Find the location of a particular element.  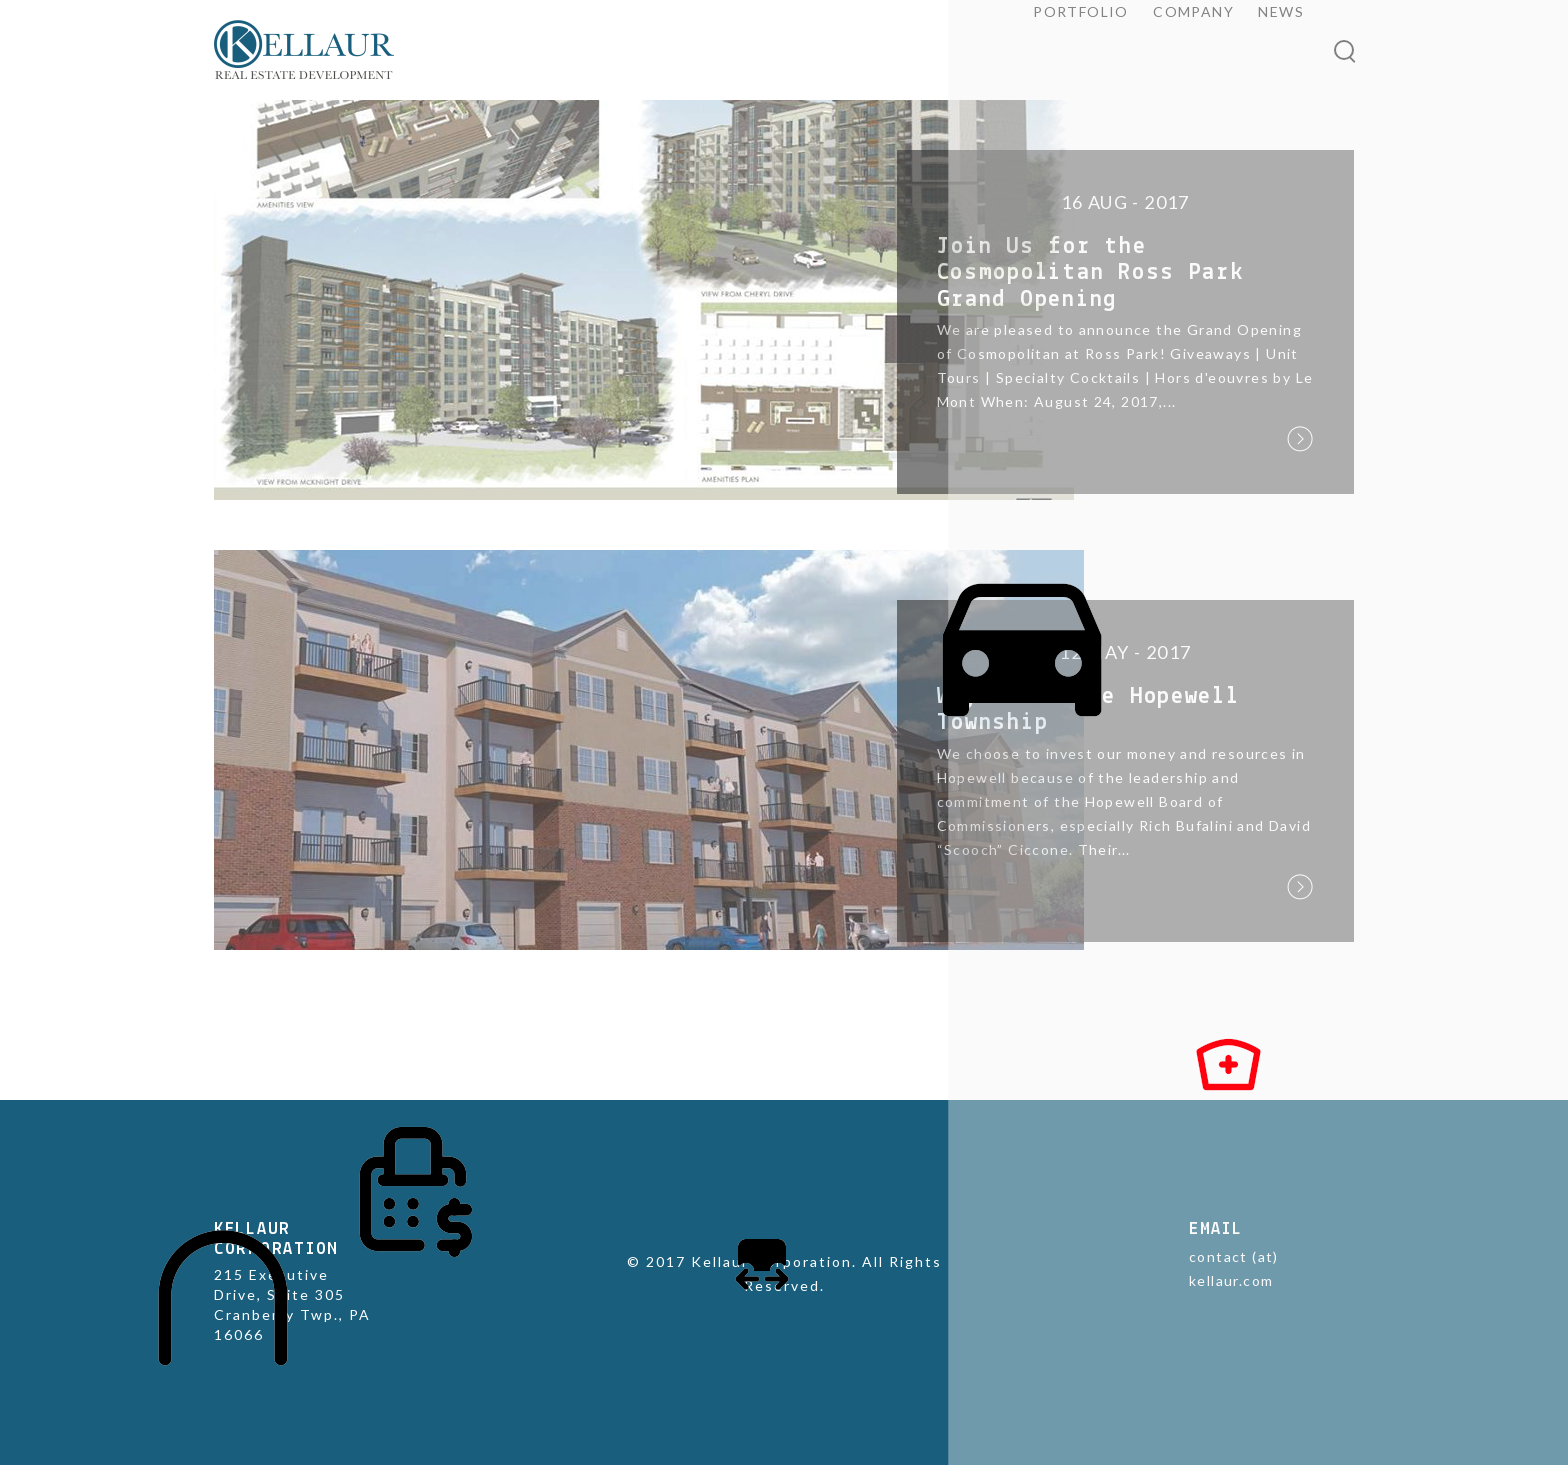

access vehicle or car-related settings is located at coordinates (1022, 650).